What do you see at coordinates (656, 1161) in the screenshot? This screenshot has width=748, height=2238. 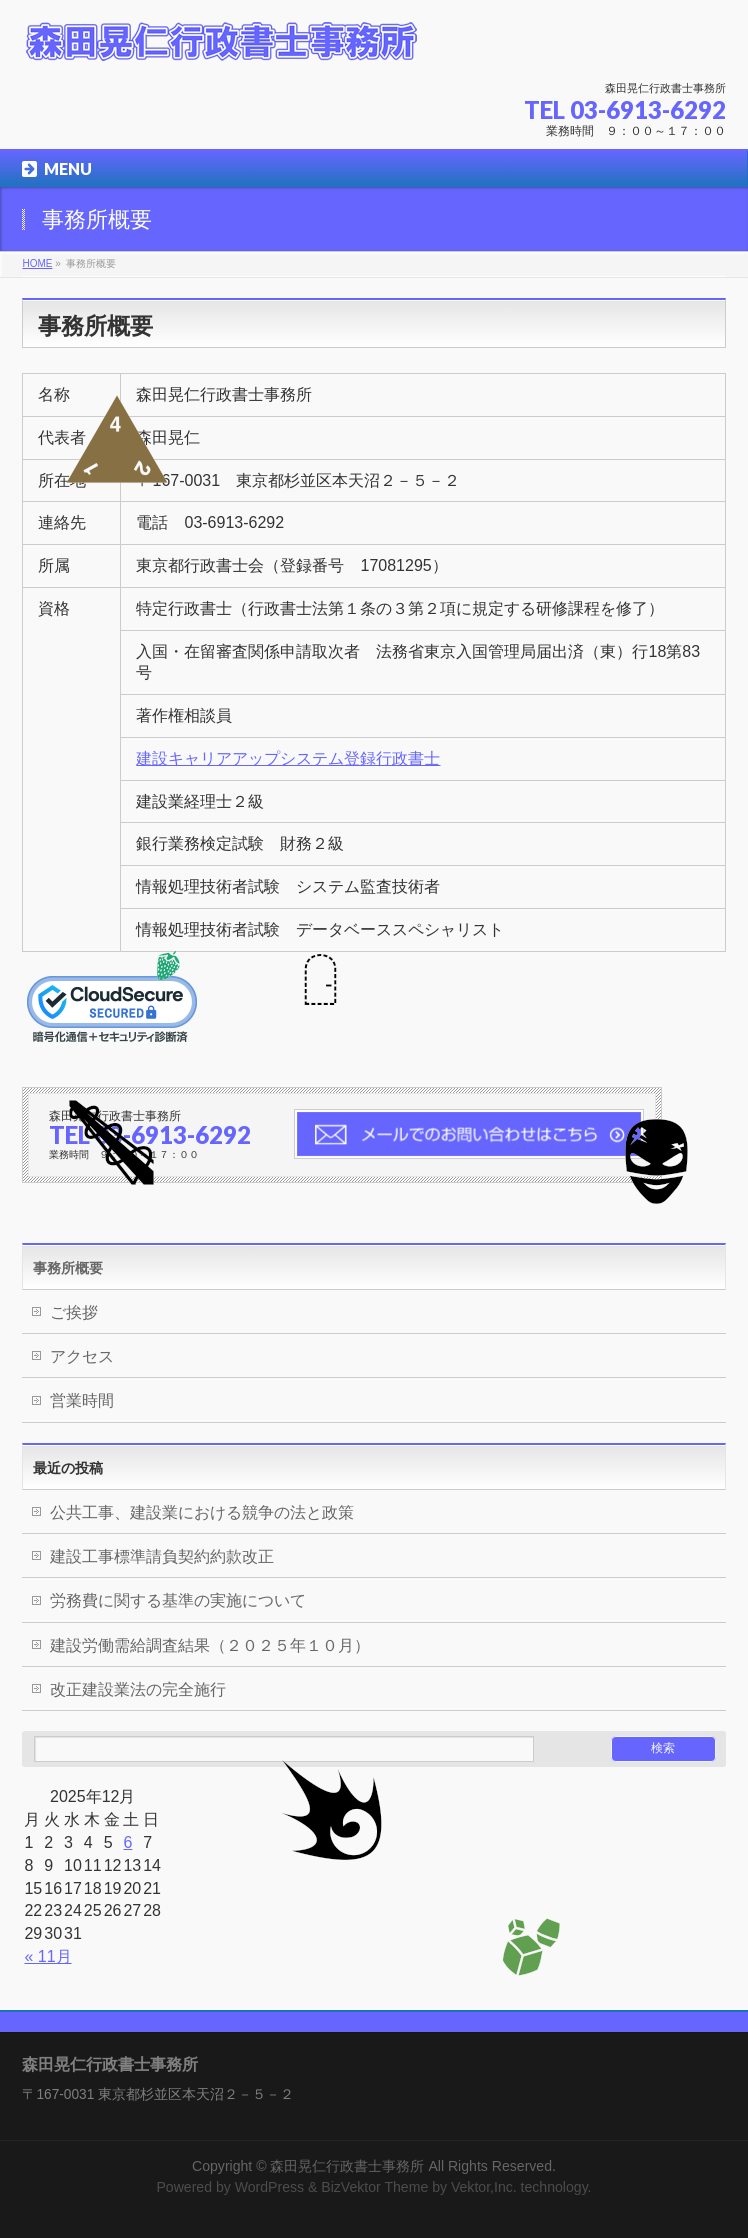 I see `select a villain or antagonist character` at bounding box center [656, 1161].